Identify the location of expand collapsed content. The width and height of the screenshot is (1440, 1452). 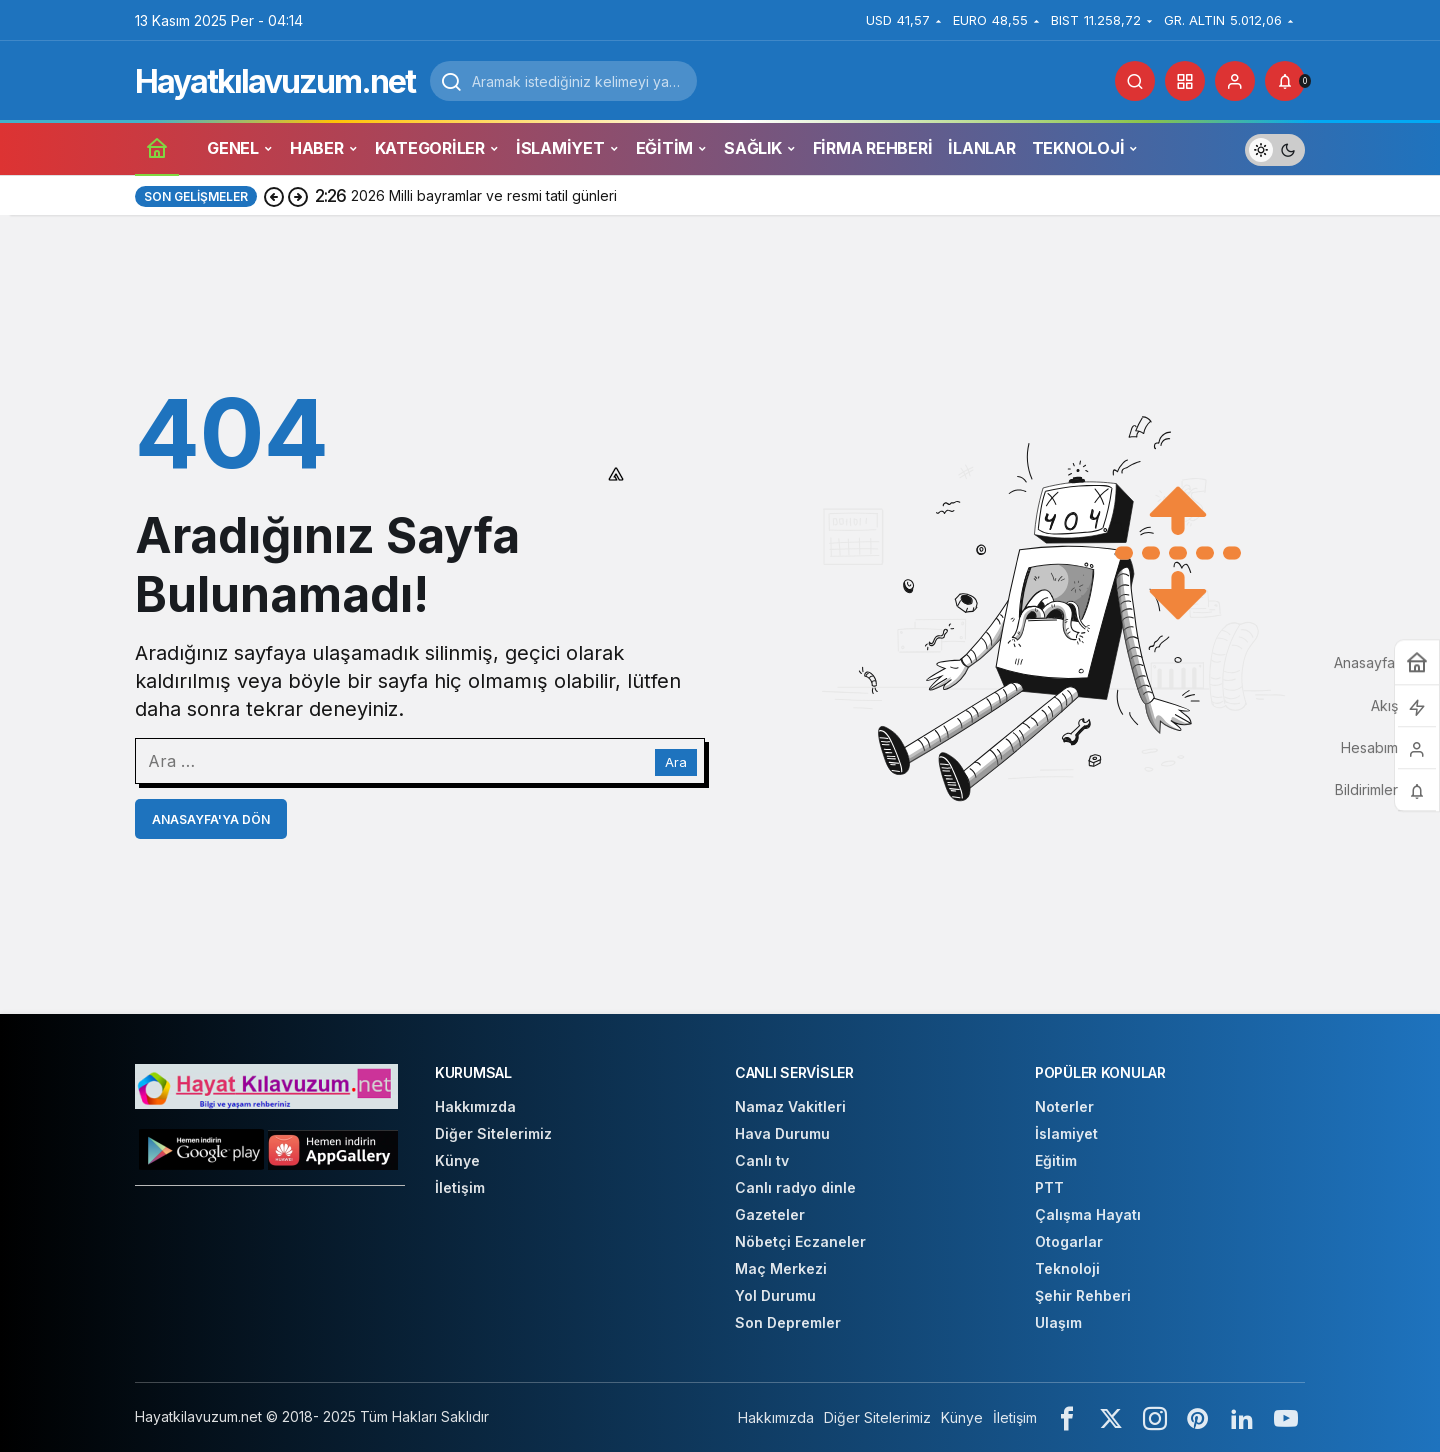
(1178, 553).